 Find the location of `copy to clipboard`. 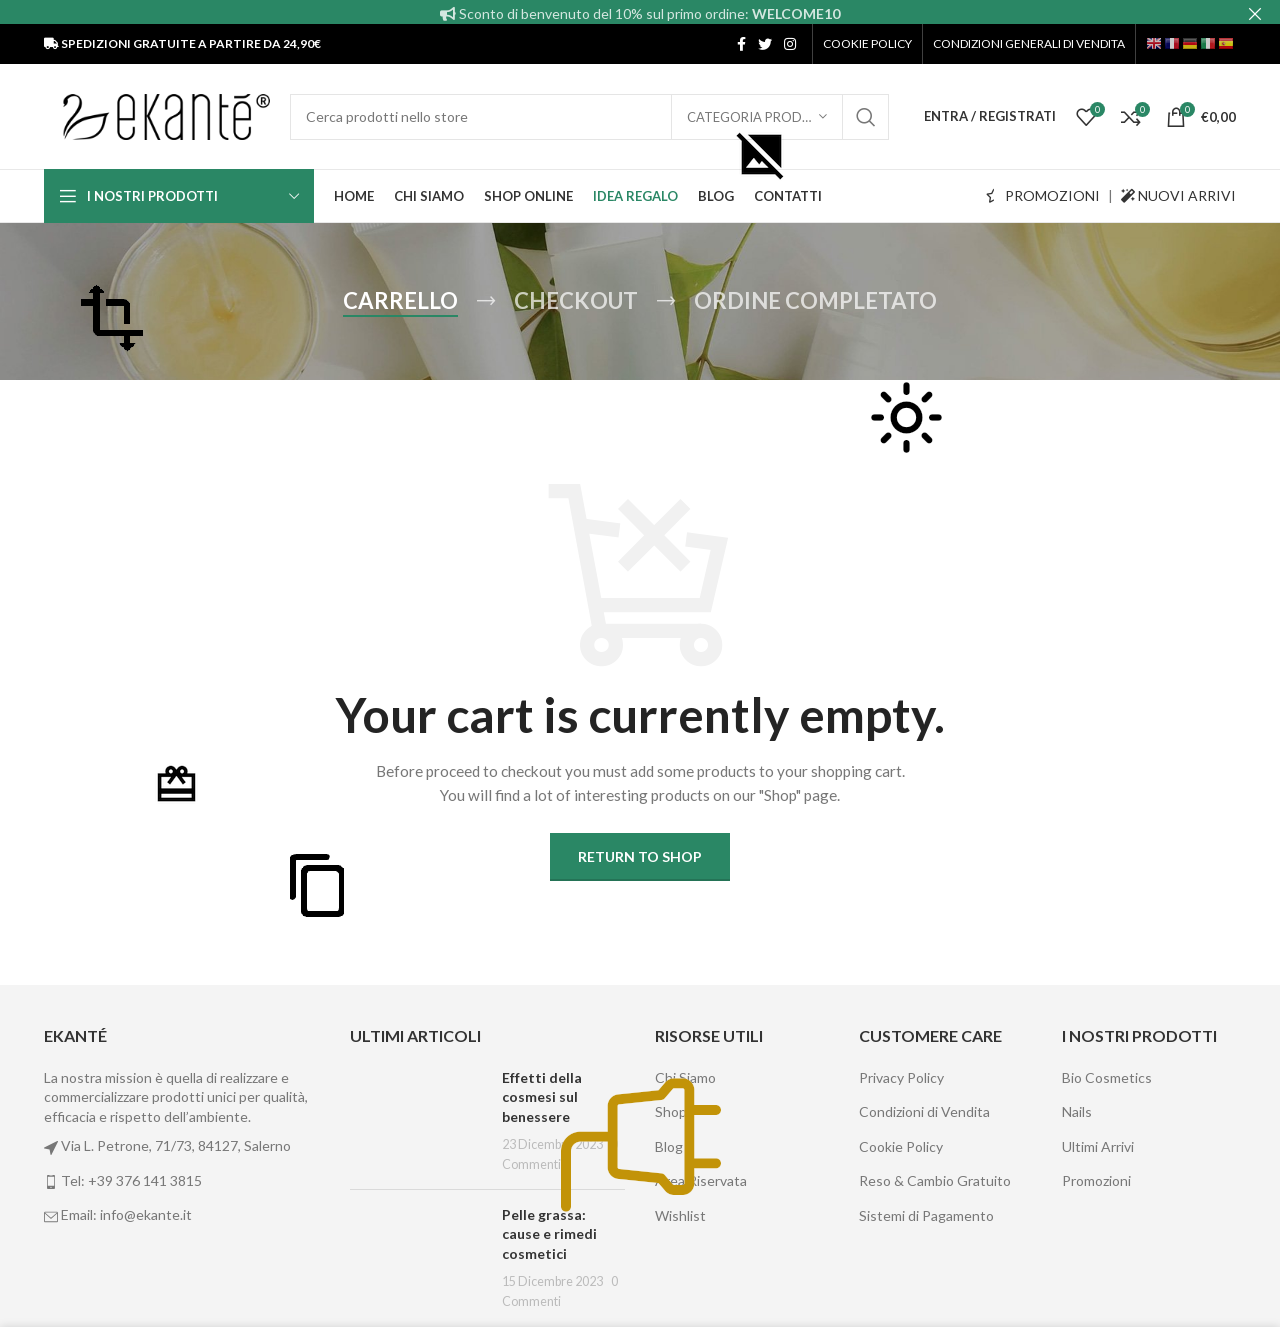

copy to clipboard is located at coordinates (318, 885).